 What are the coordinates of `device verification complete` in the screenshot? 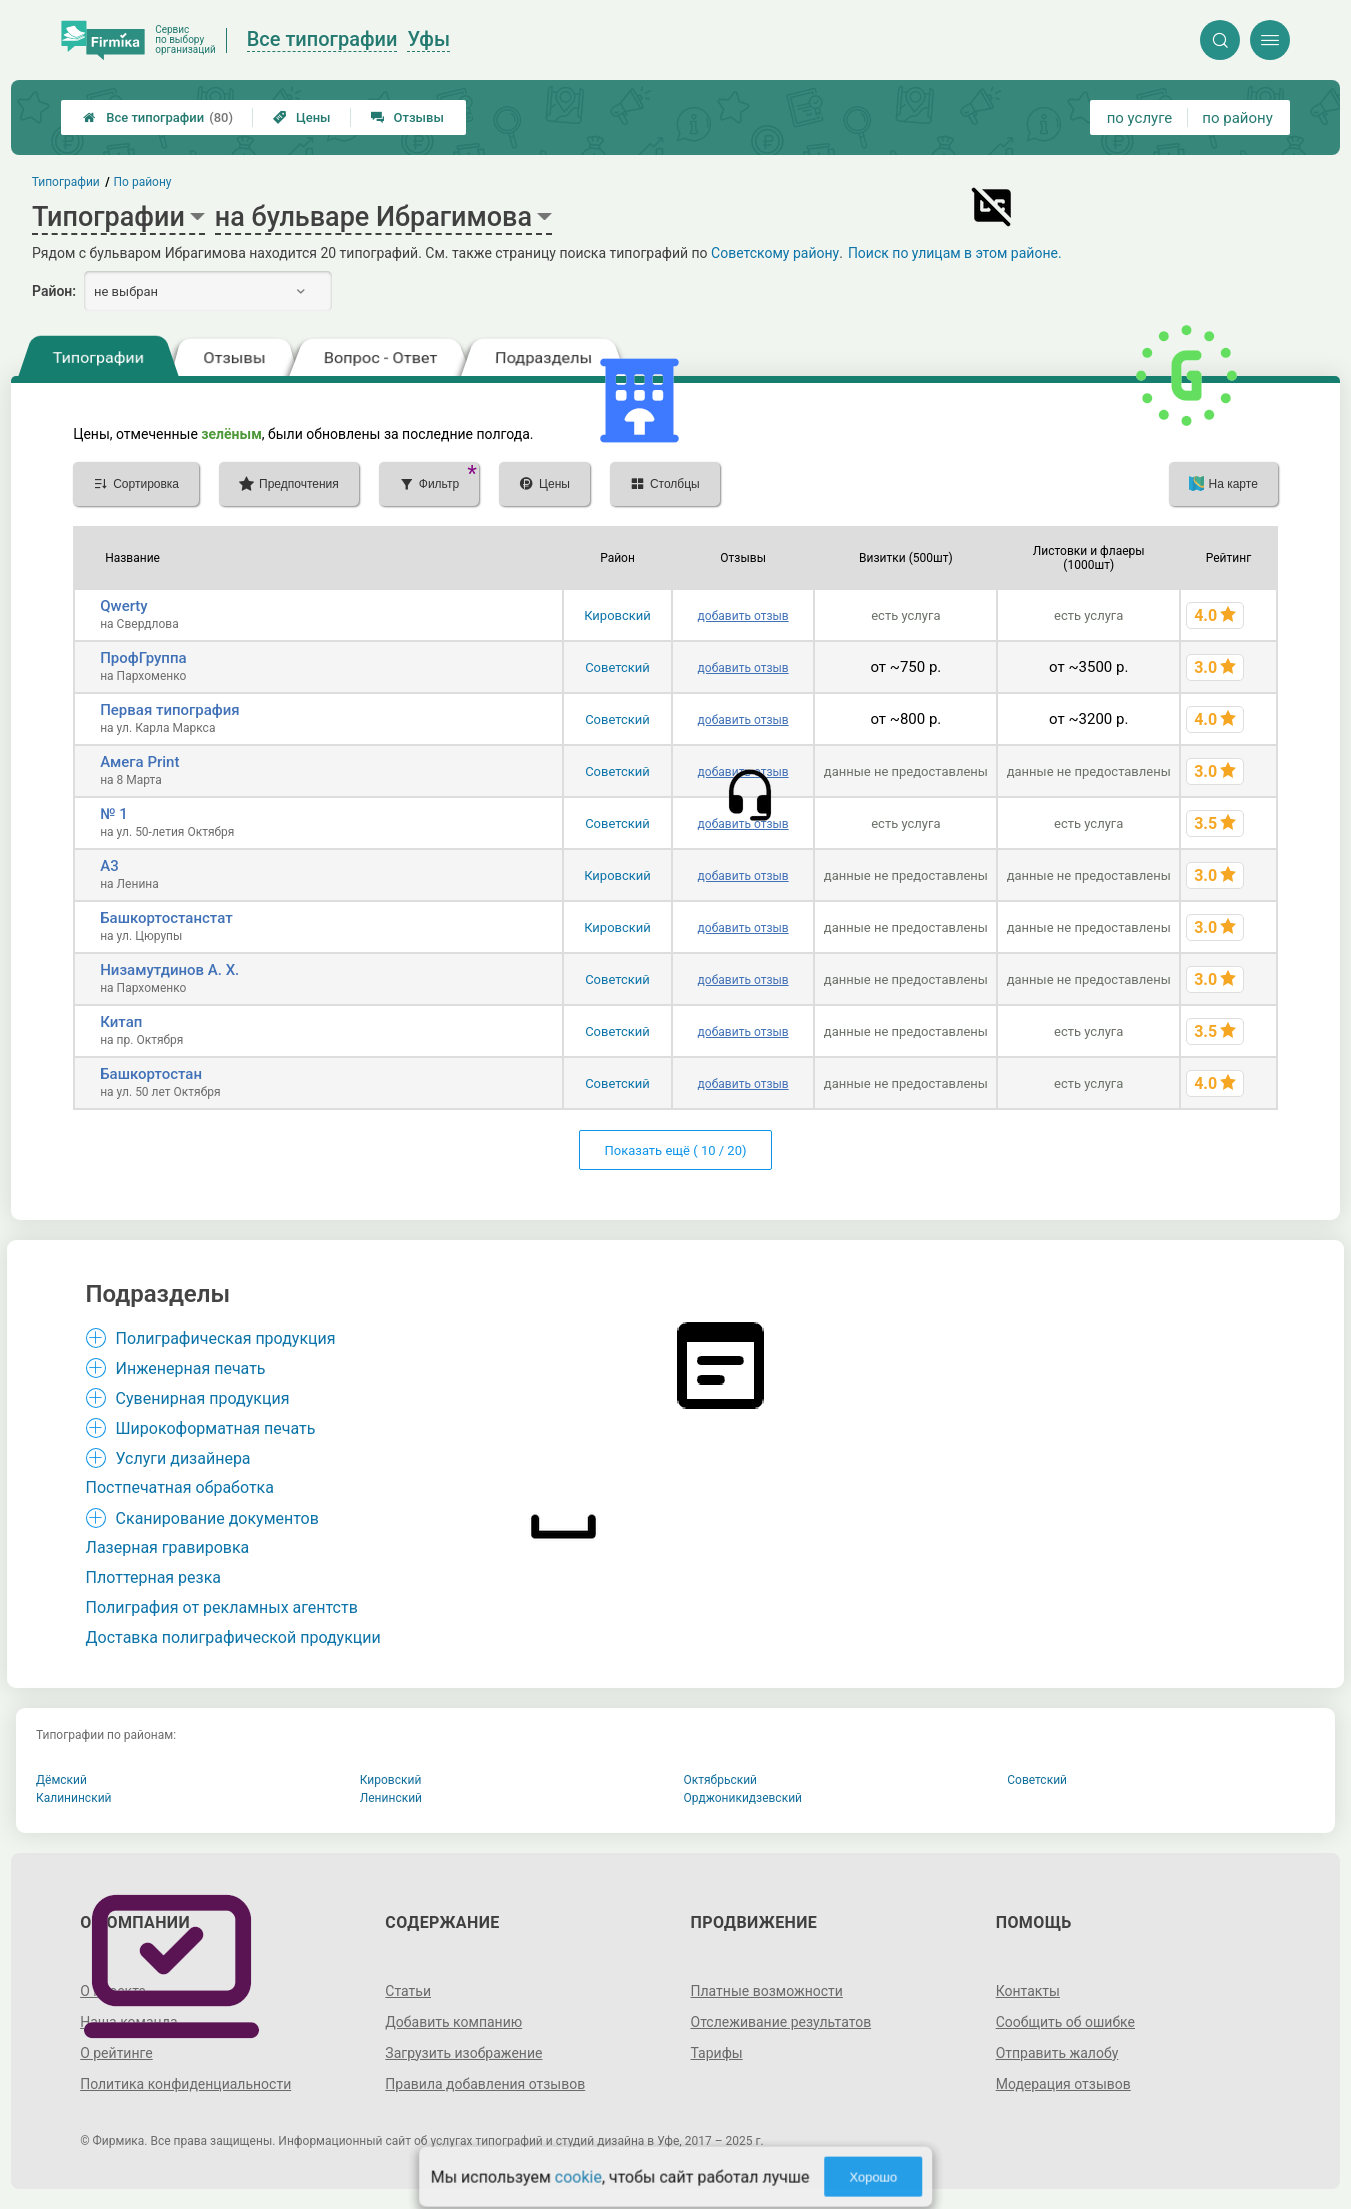 It's located at (171, 1966).